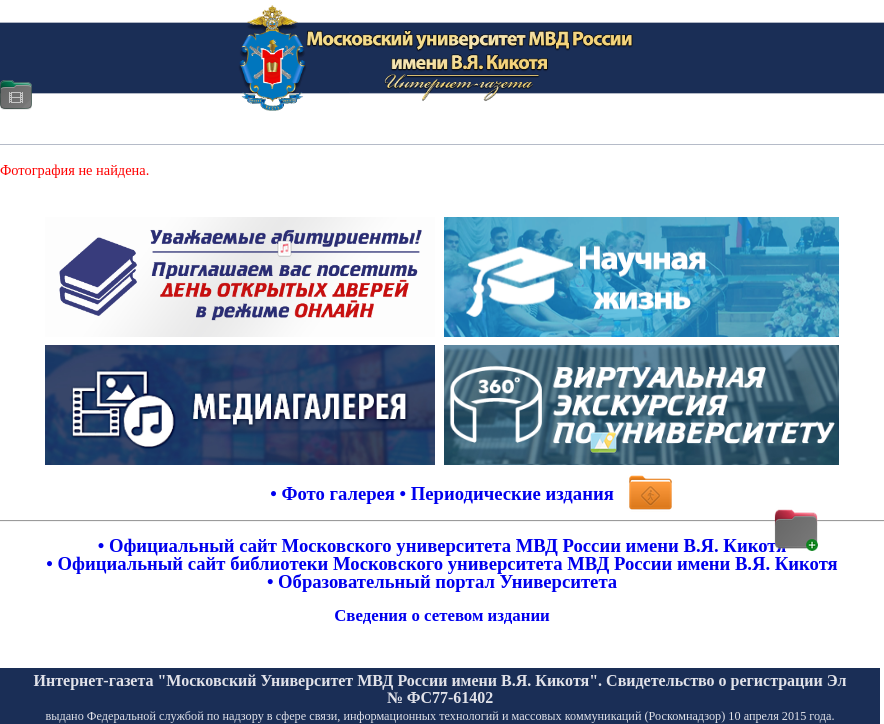 The image size is (884, 724). What do you see at coordinates (16, 94) in the screenshot?
I see `open your videos folder` at bounding box center [16, 94].